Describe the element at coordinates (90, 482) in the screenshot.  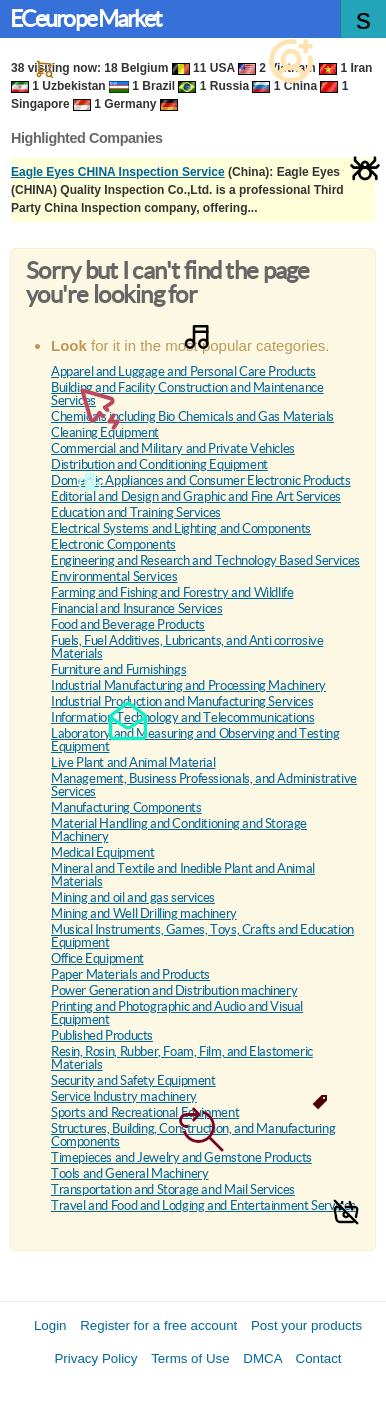
I see `view leaderboard or rankings` at that location.